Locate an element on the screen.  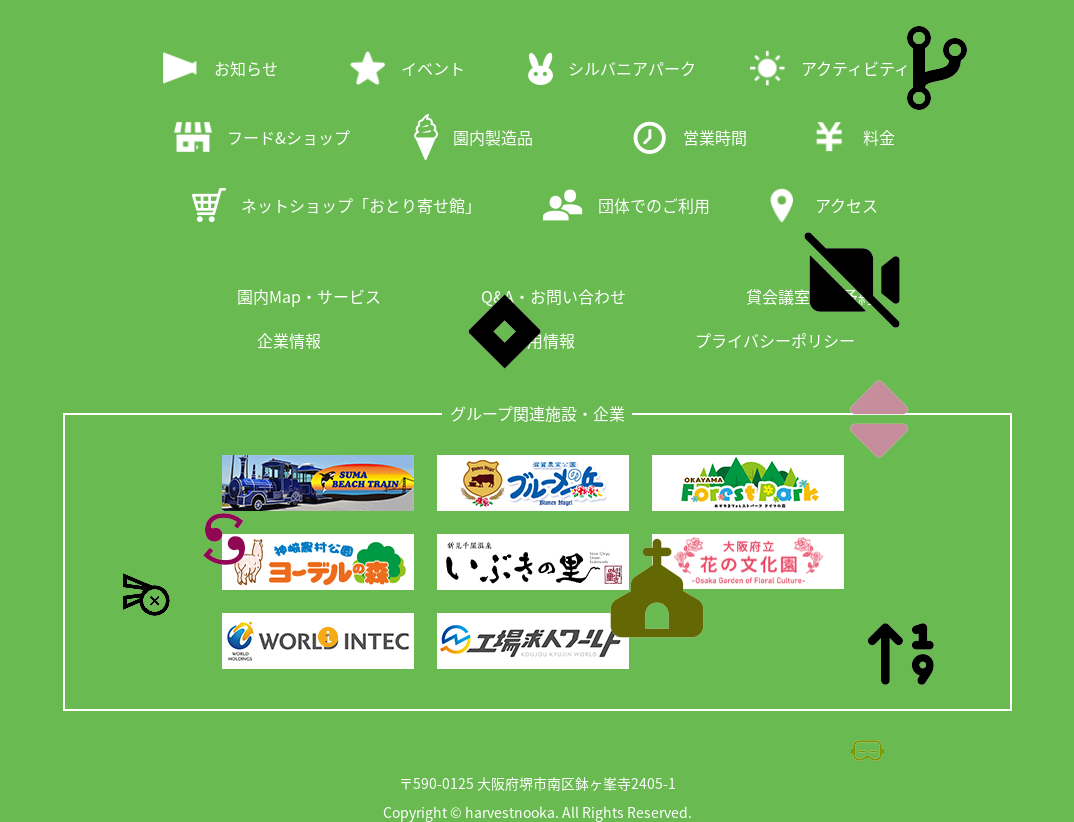
open Jira project management is located at coordinates (504, 331).